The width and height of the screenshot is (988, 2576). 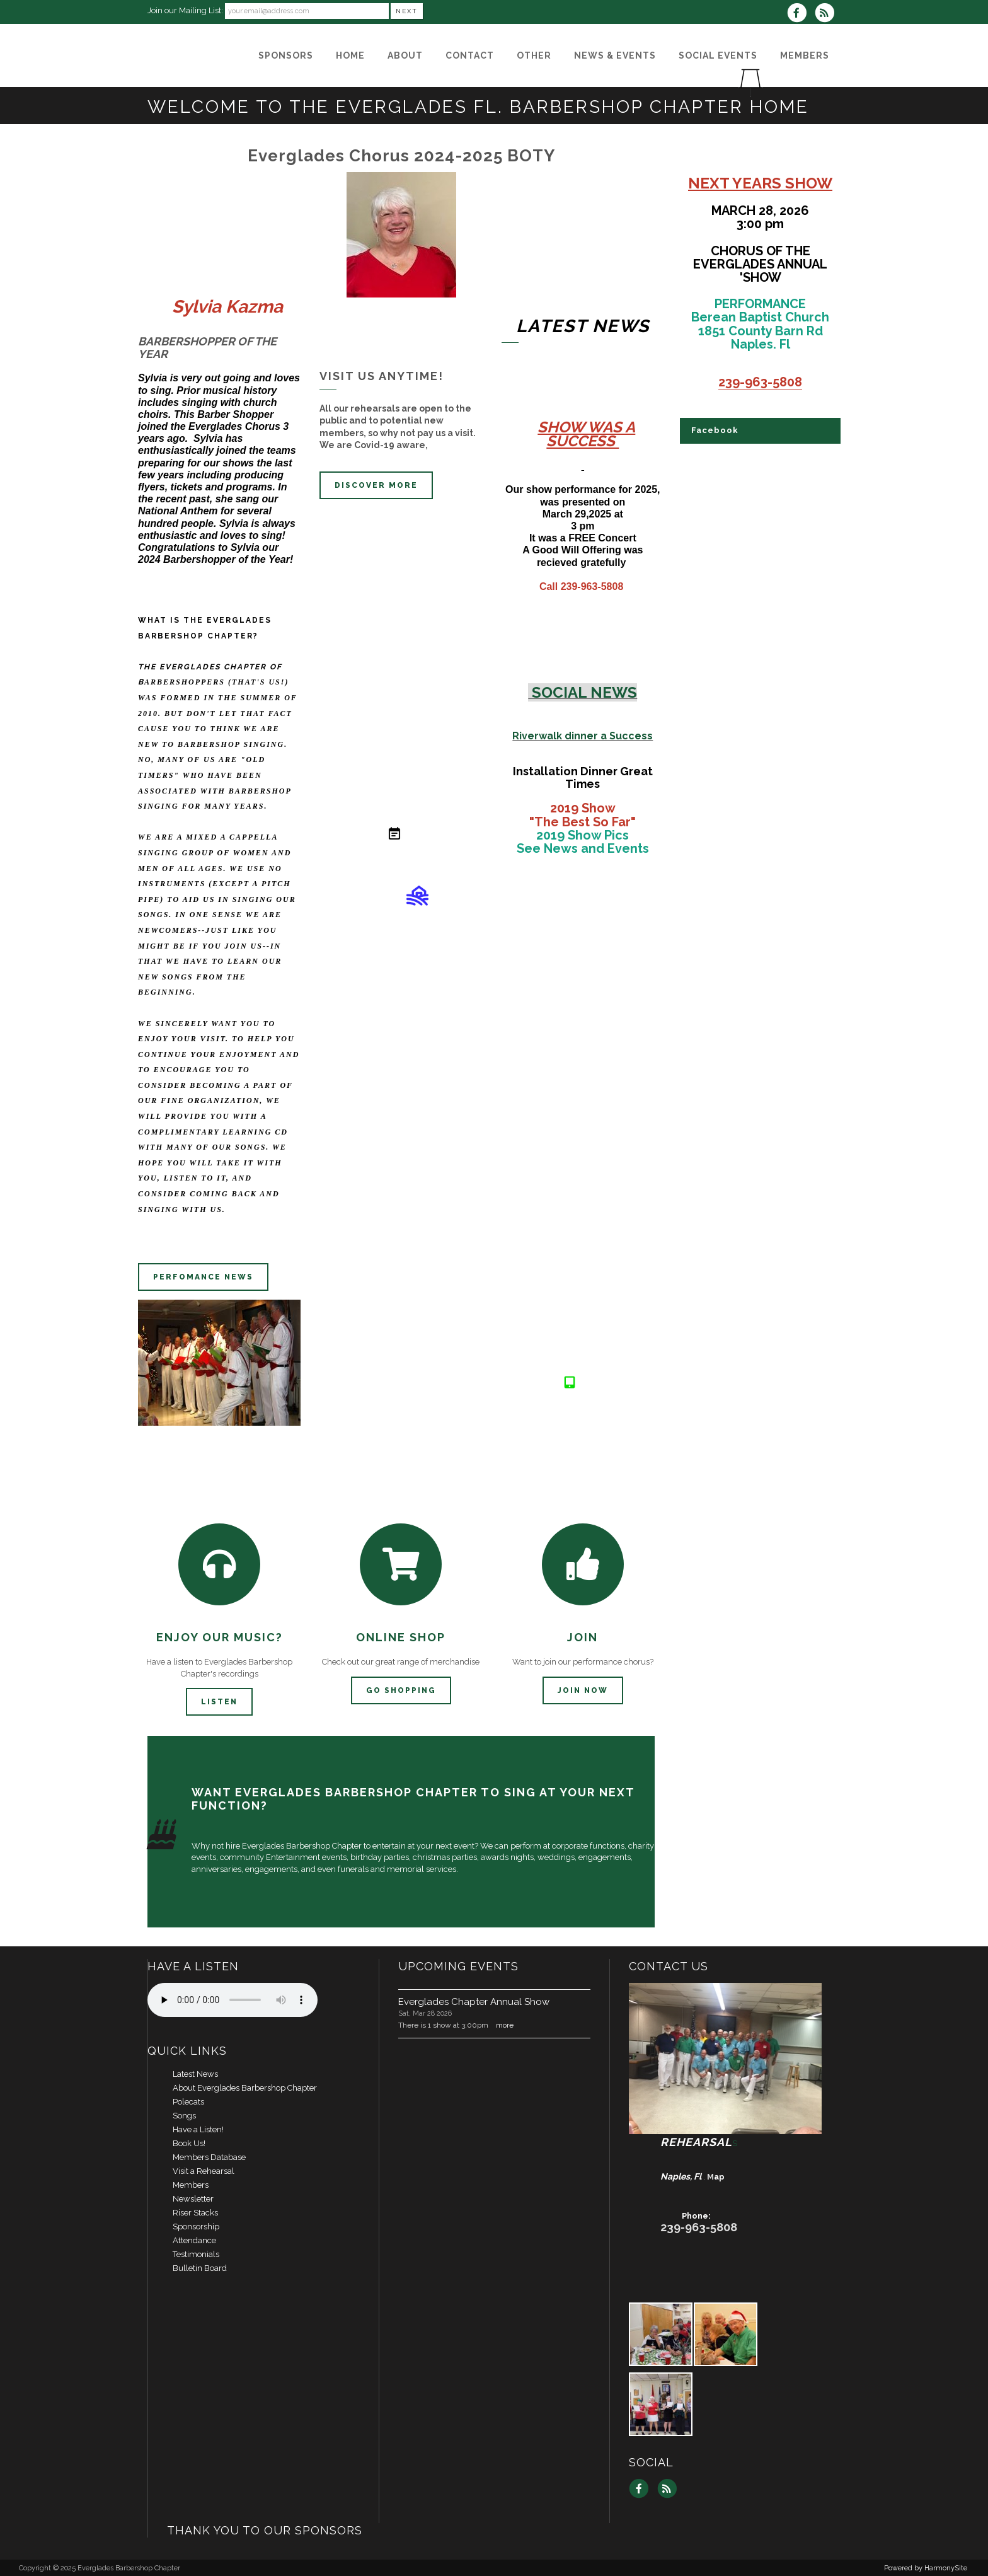 I want to click on switch to tablet view or layout, so click(x=570, y=1382).